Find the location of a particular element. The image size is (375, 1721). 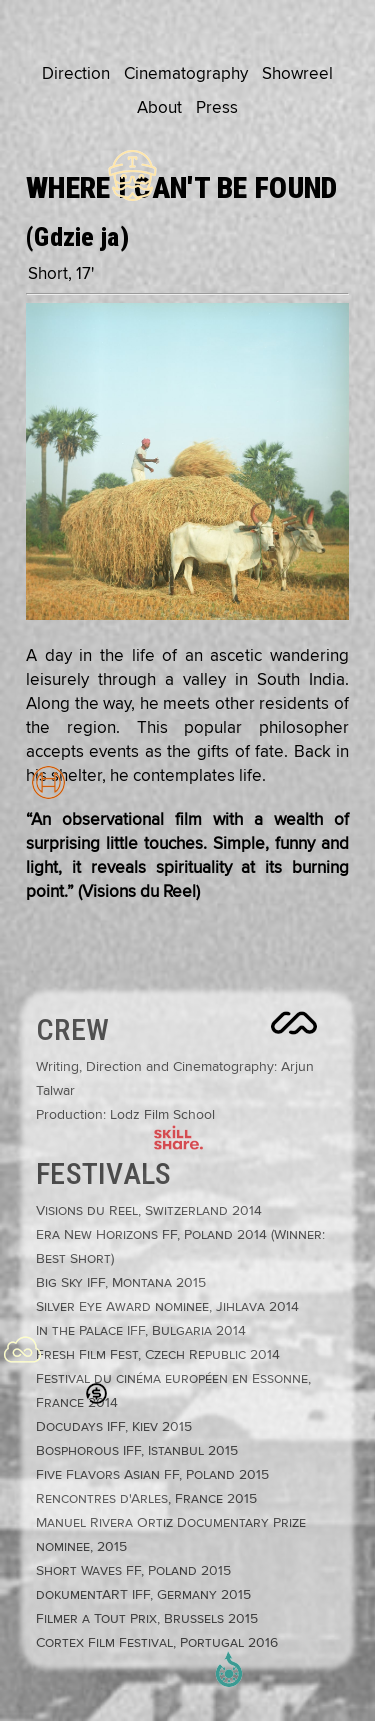

link to Travis CI continuous integration service is located at coordinates (132, 175).